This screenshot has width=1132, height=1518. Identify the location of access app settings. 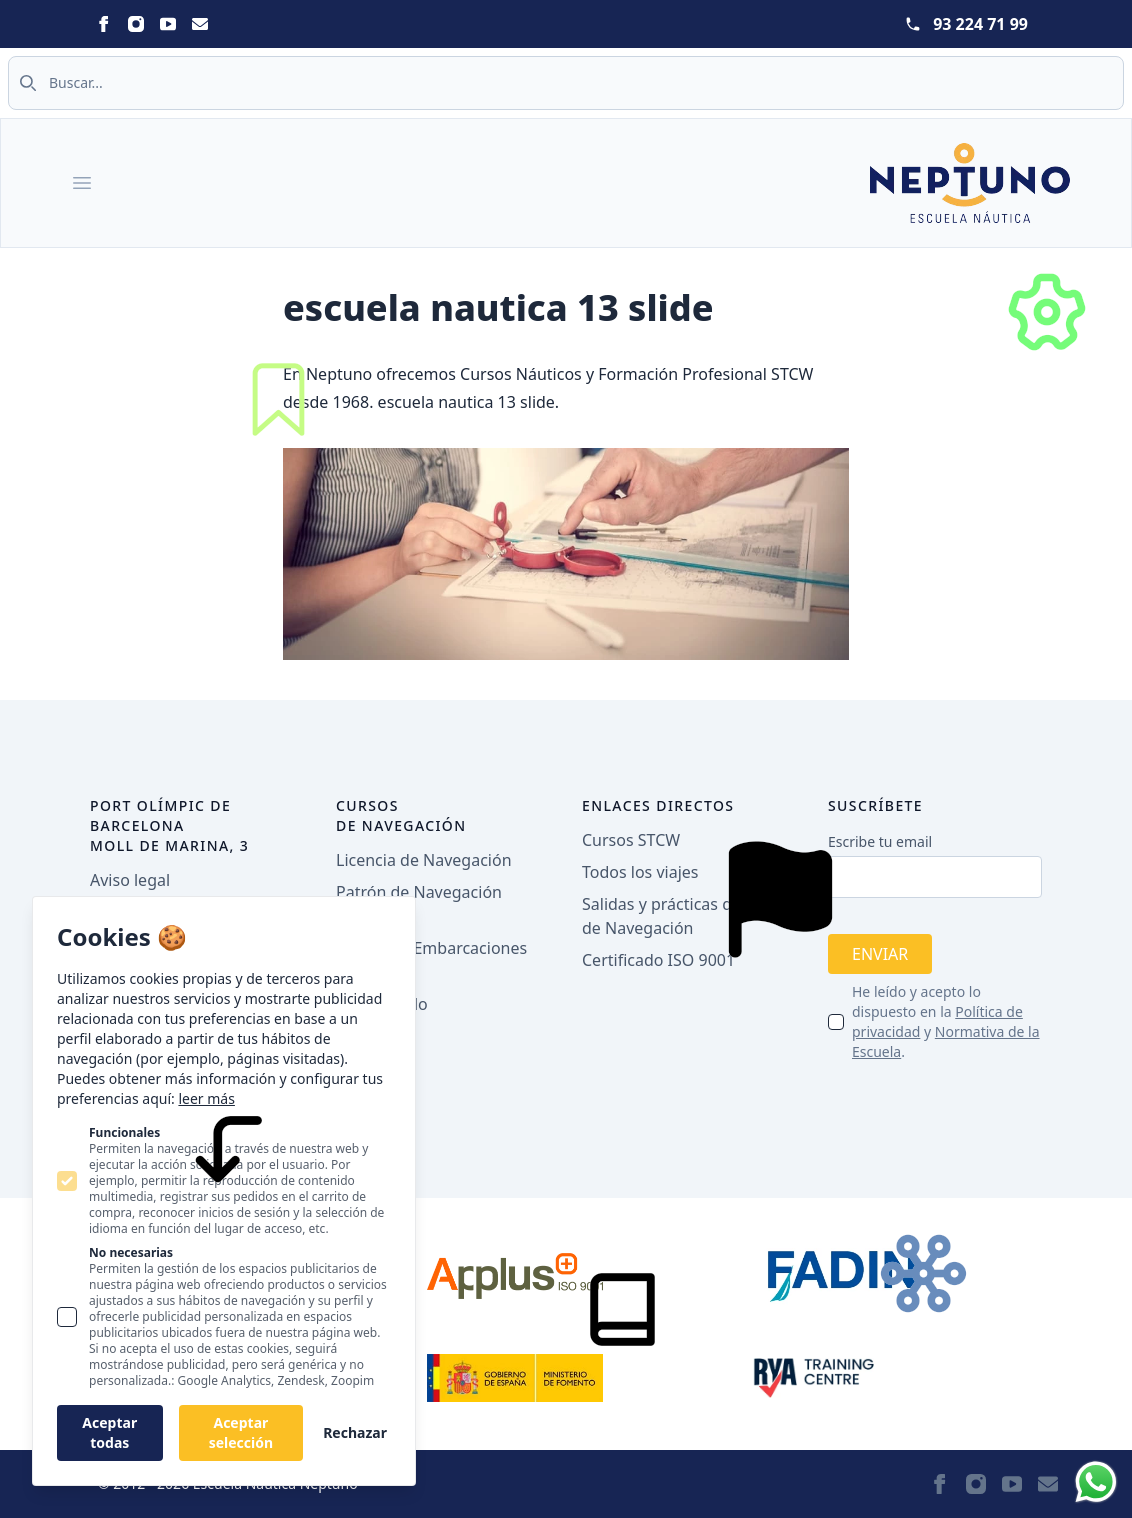
(1047, 312).